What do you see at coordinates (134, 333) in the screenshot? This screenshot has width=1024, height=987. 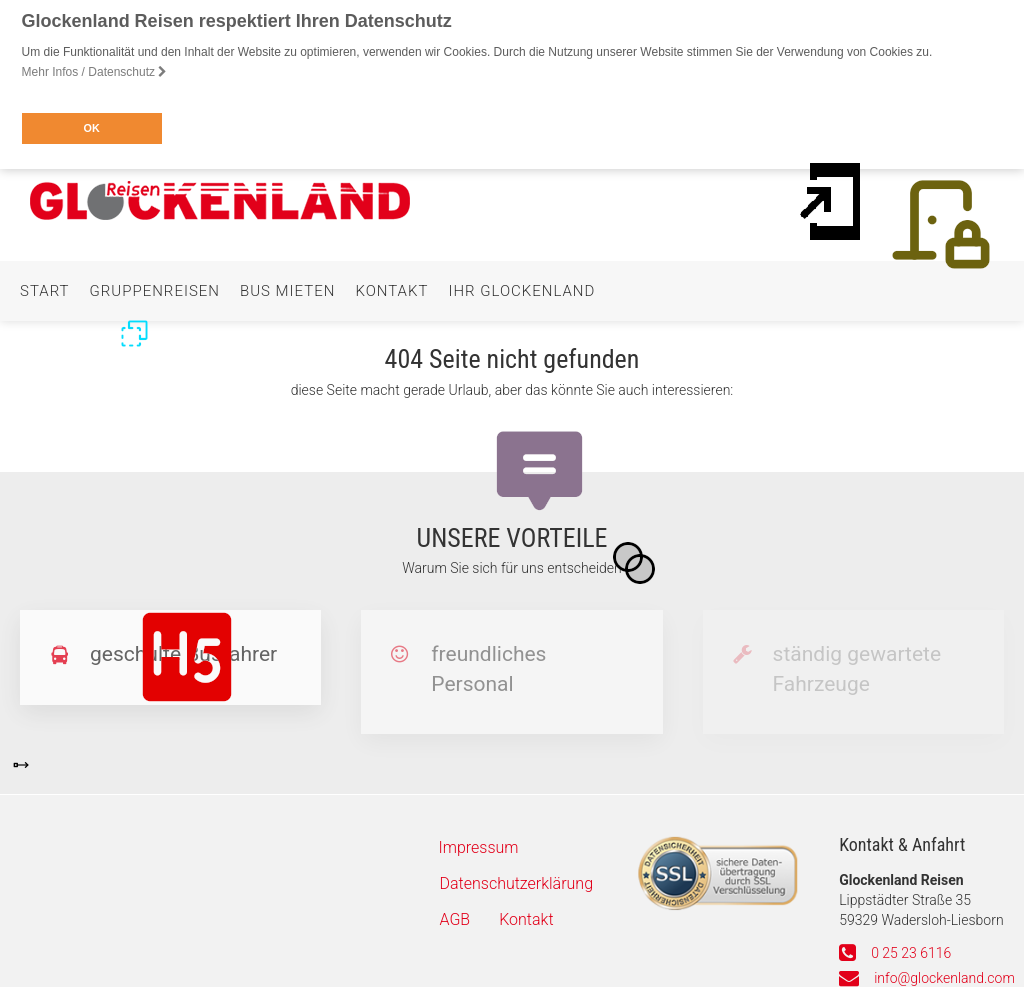 I see `bring selected layer to front` at bounding box center [134, 333].